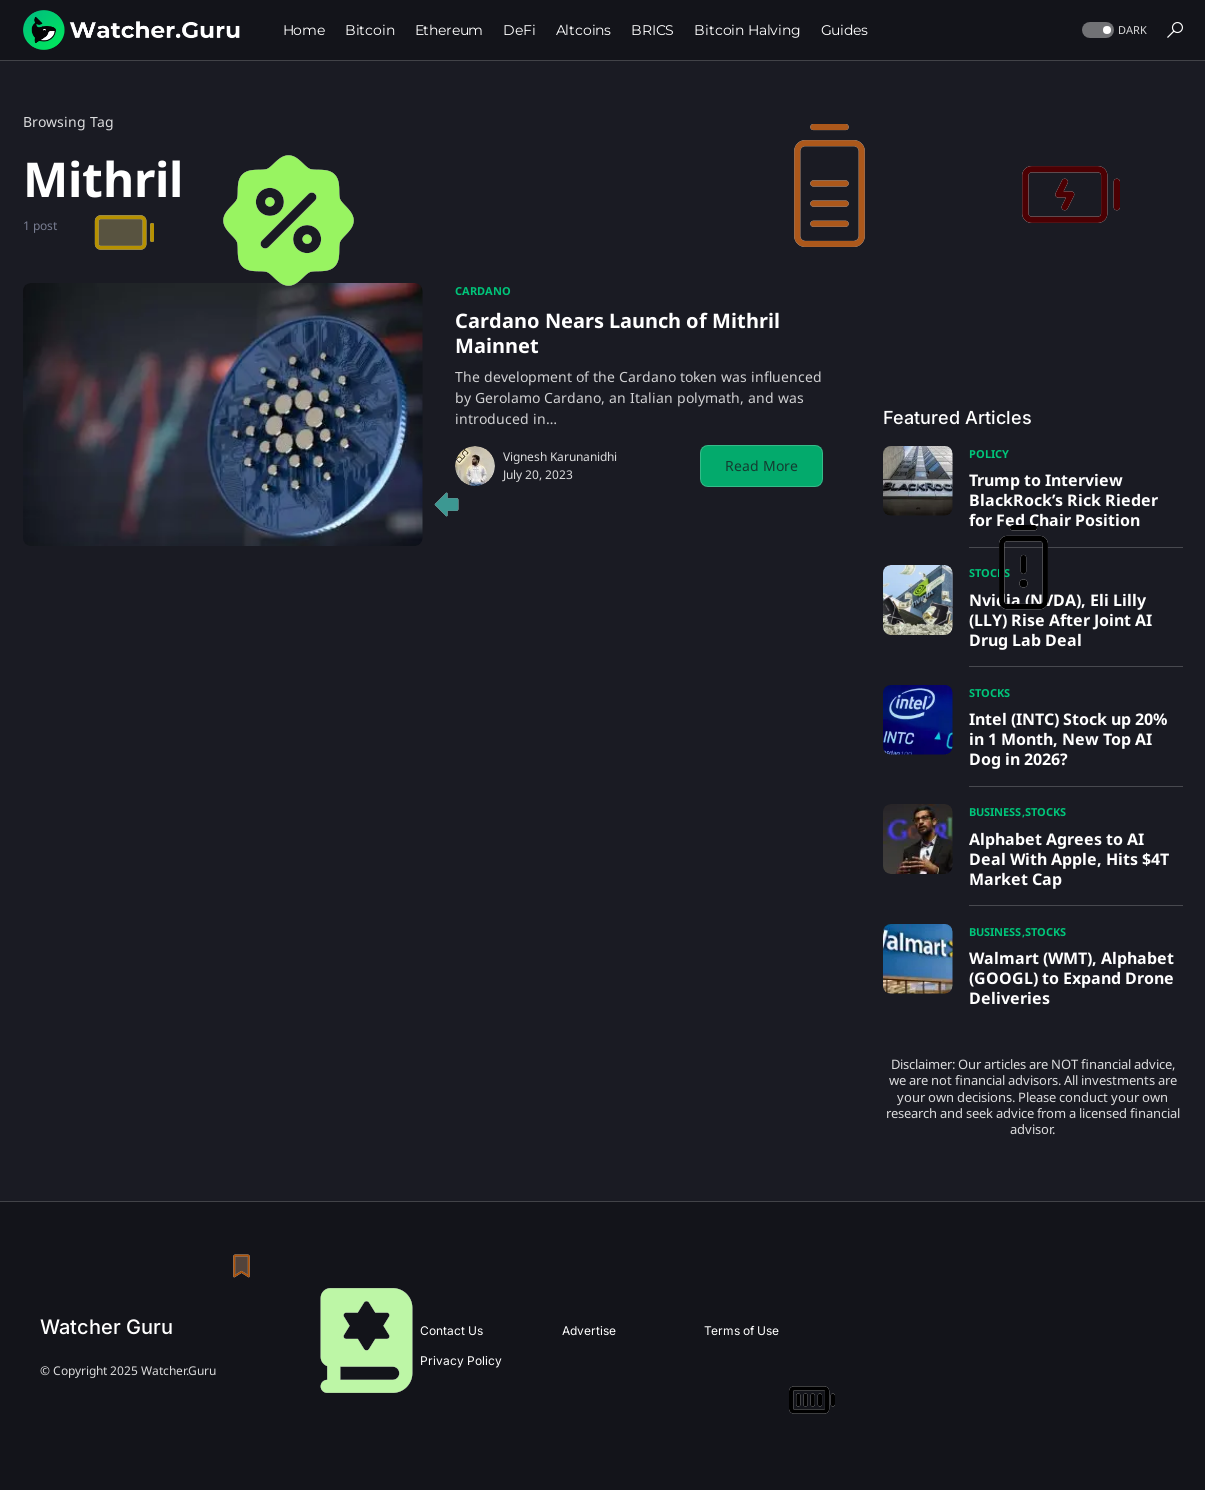  Describe the element at coordinates (123, 232) in the screenshot. I see `indicates battery is empty or depleted` at that location.